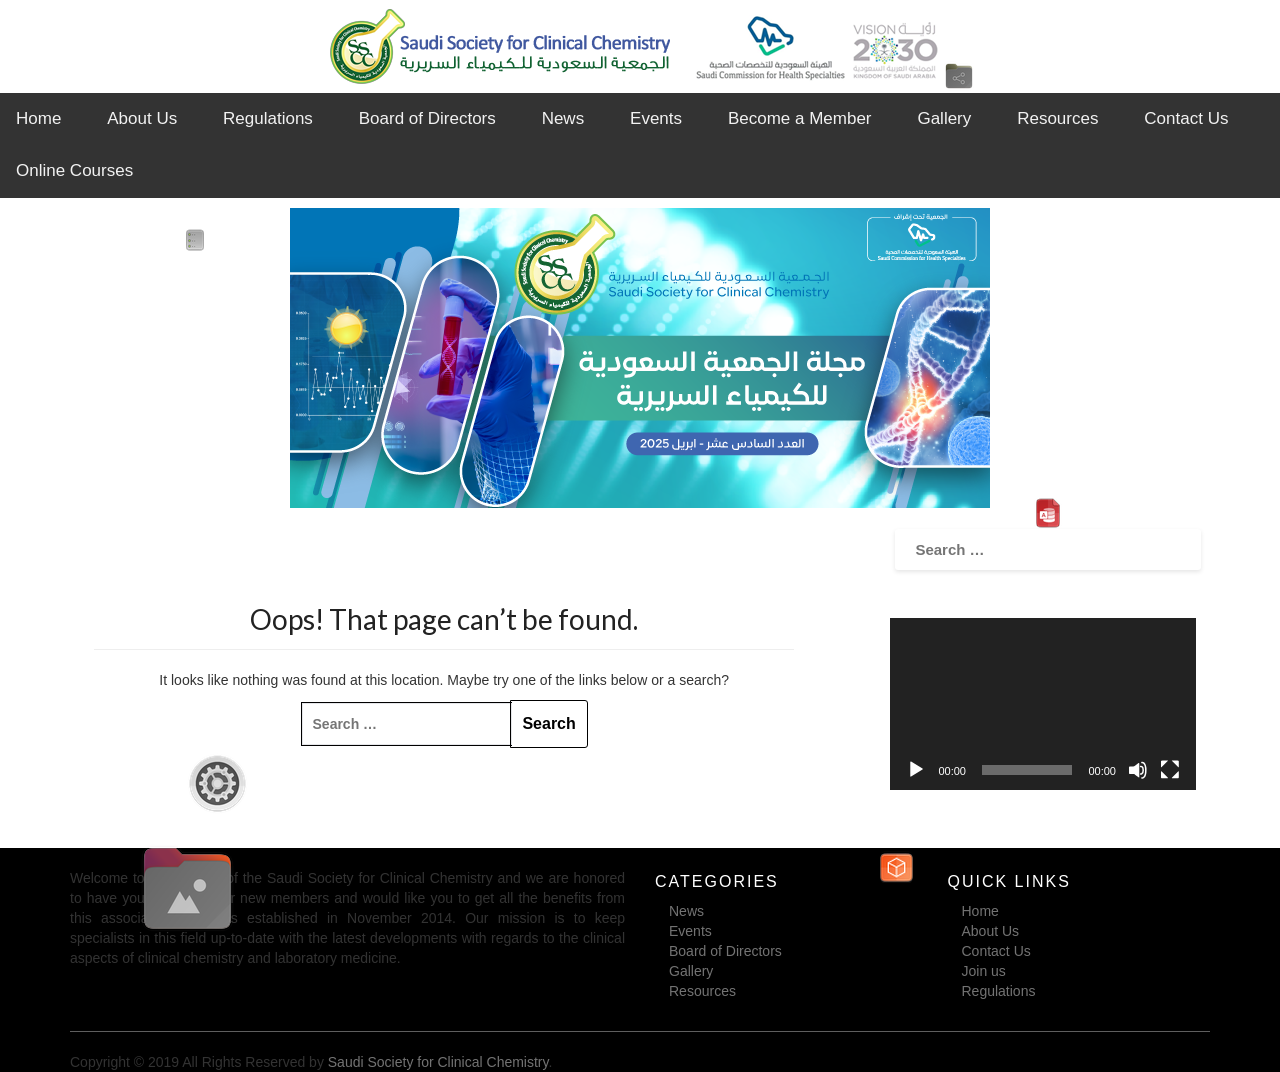 This screenshot has width=1280, height=1072. What do you see at coordinates (346, 328) in the screenshot?
I see `indicates clear, sunny weather conditions` at bounding box center [346, 328].